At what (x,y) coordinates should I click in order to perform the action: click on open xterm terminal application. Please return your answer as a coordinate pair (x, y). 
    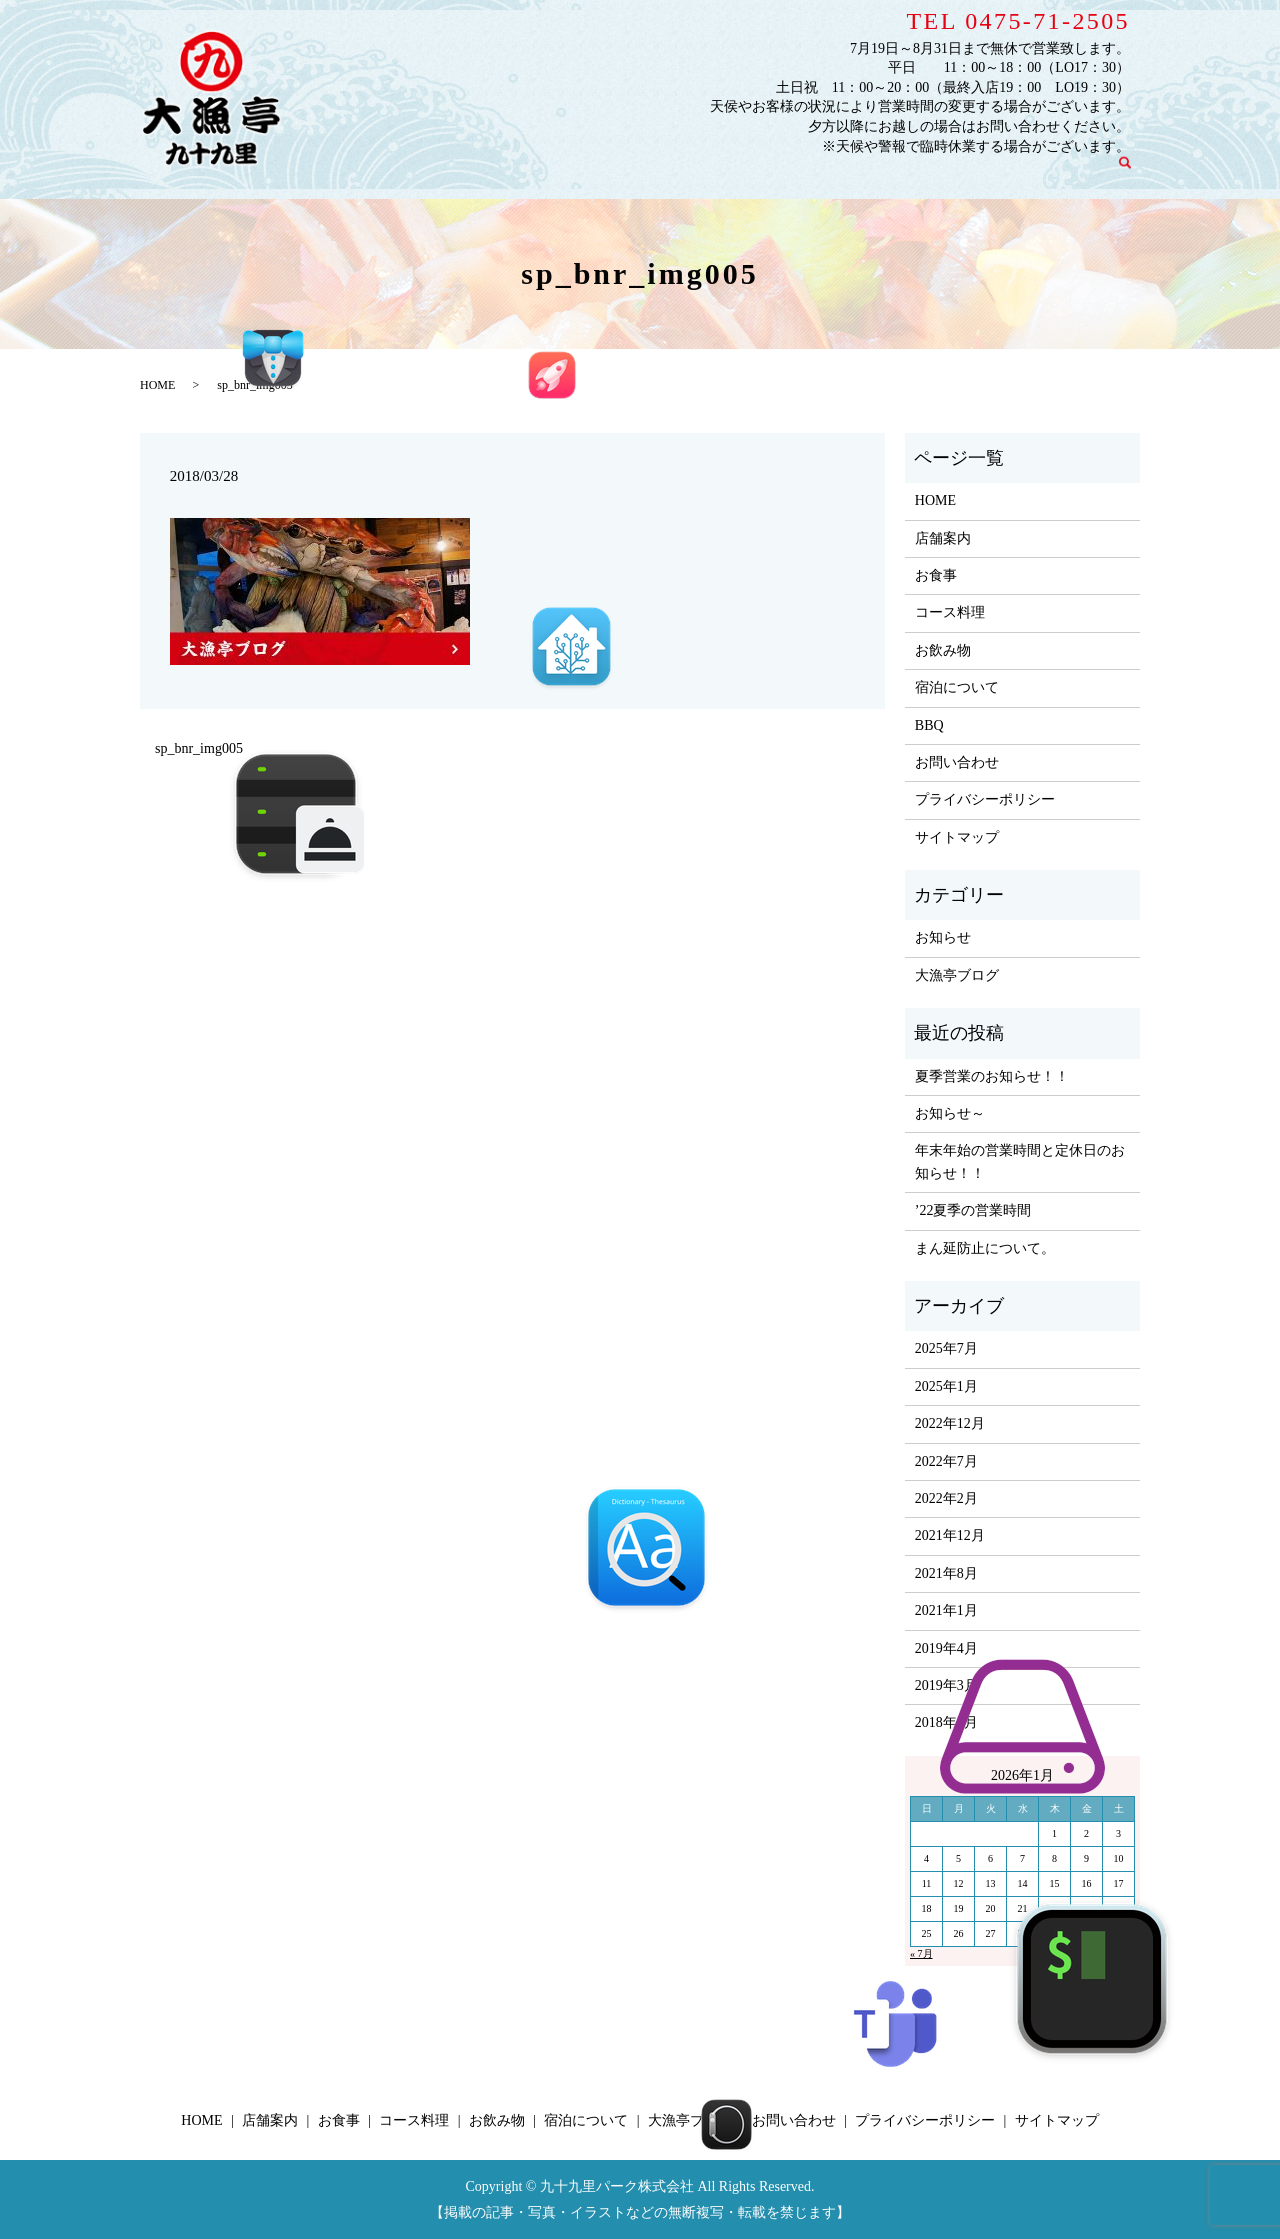
    Looking at the image, I should click on (1092, 1979).